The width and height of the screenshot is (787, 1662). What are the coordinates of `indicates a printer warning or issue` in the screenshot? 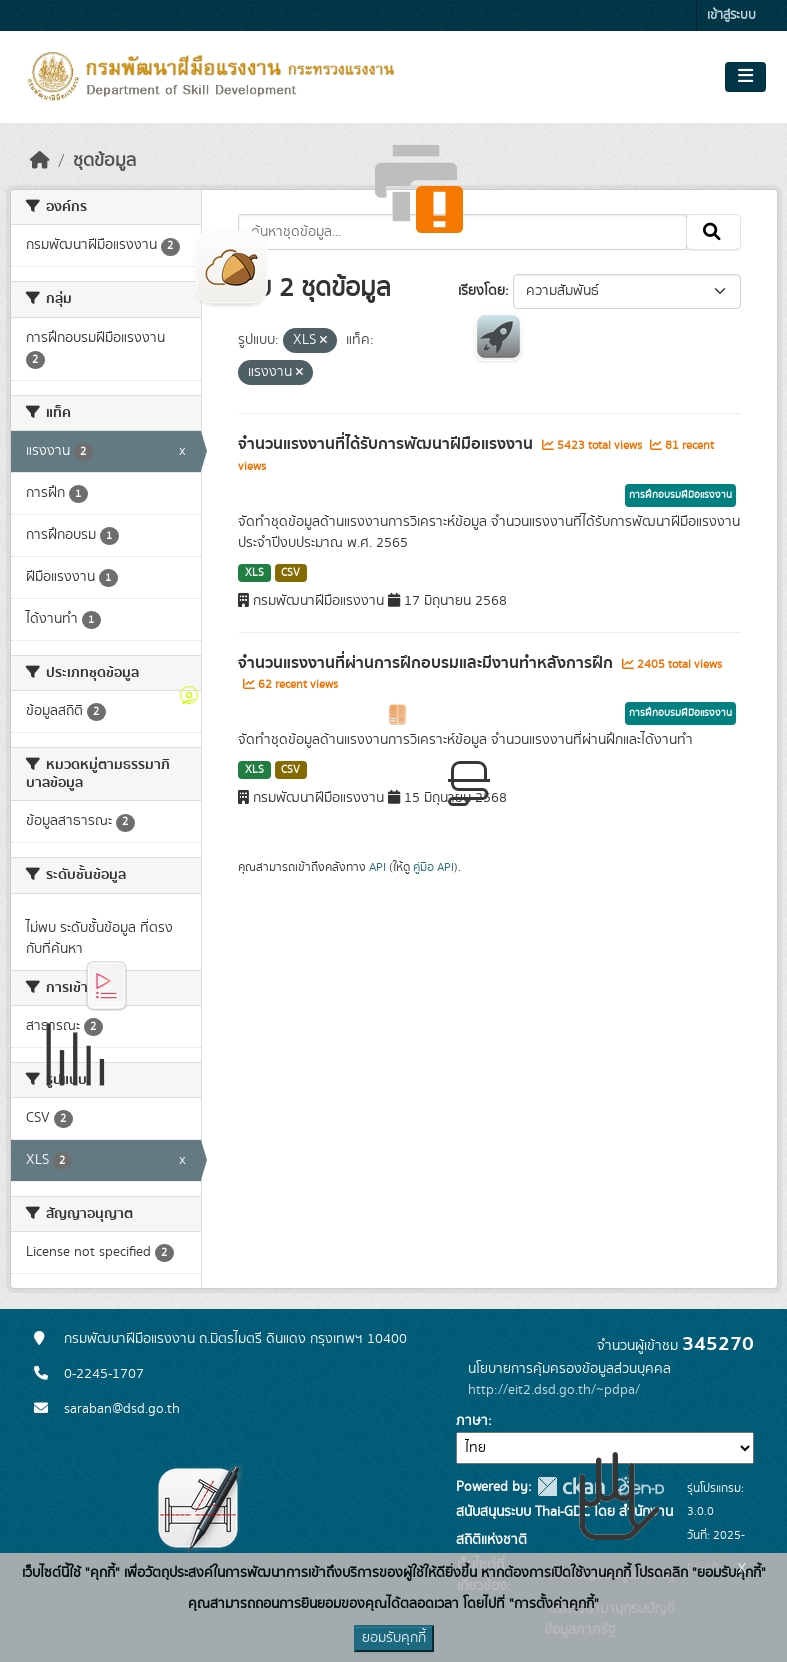 It's located at (416, 186).